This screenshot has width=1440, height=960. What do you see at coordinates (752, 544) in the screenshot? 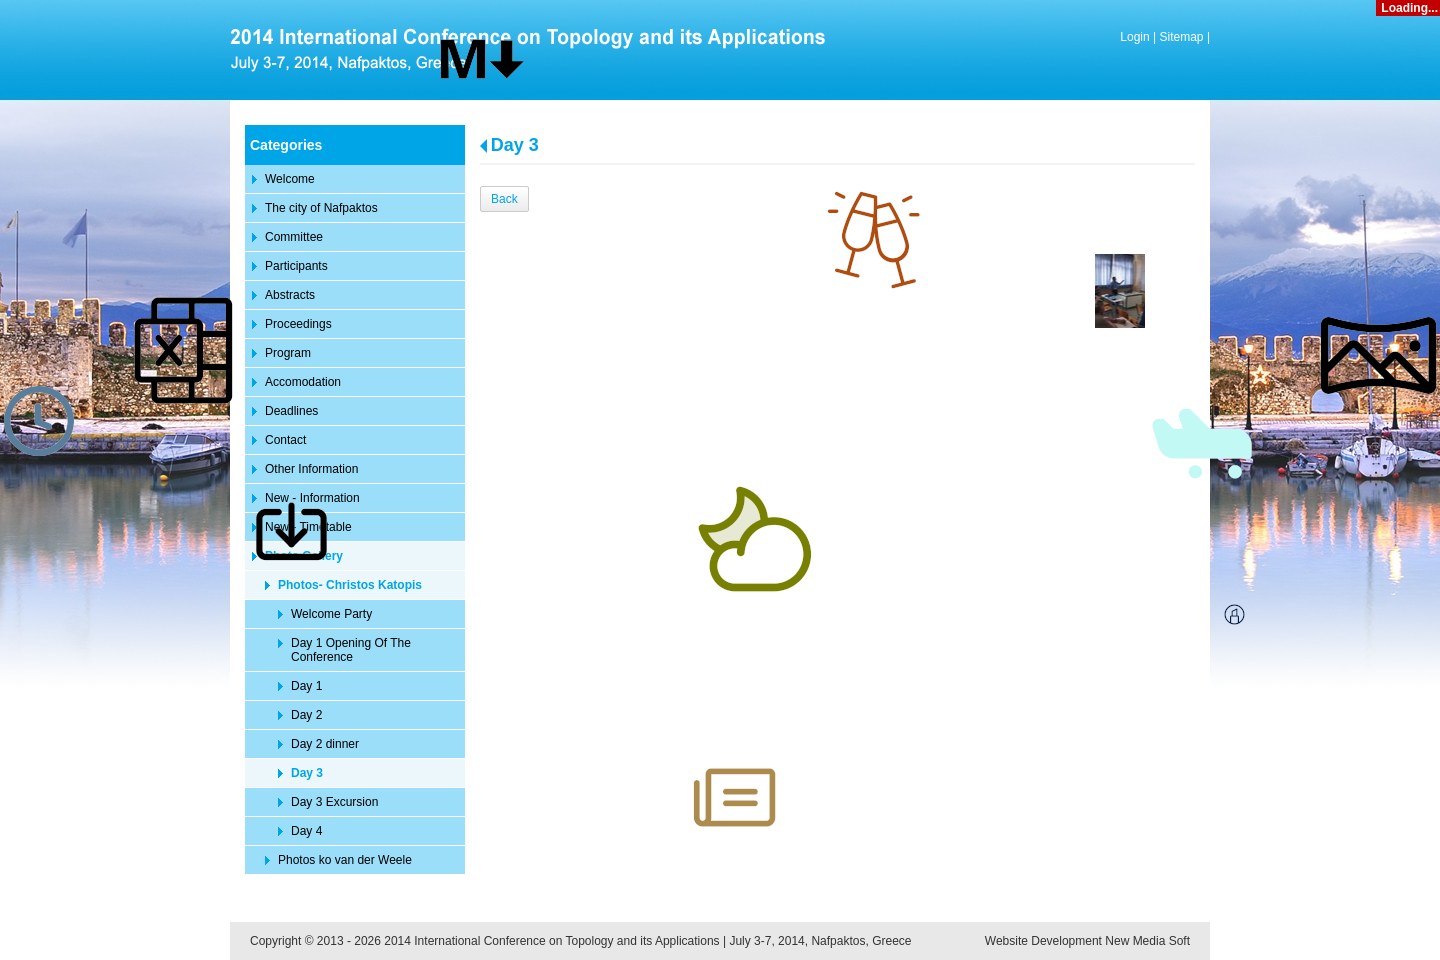
I see `indicates nighttime or evening weather conditions` at bounding box center [752, 544].